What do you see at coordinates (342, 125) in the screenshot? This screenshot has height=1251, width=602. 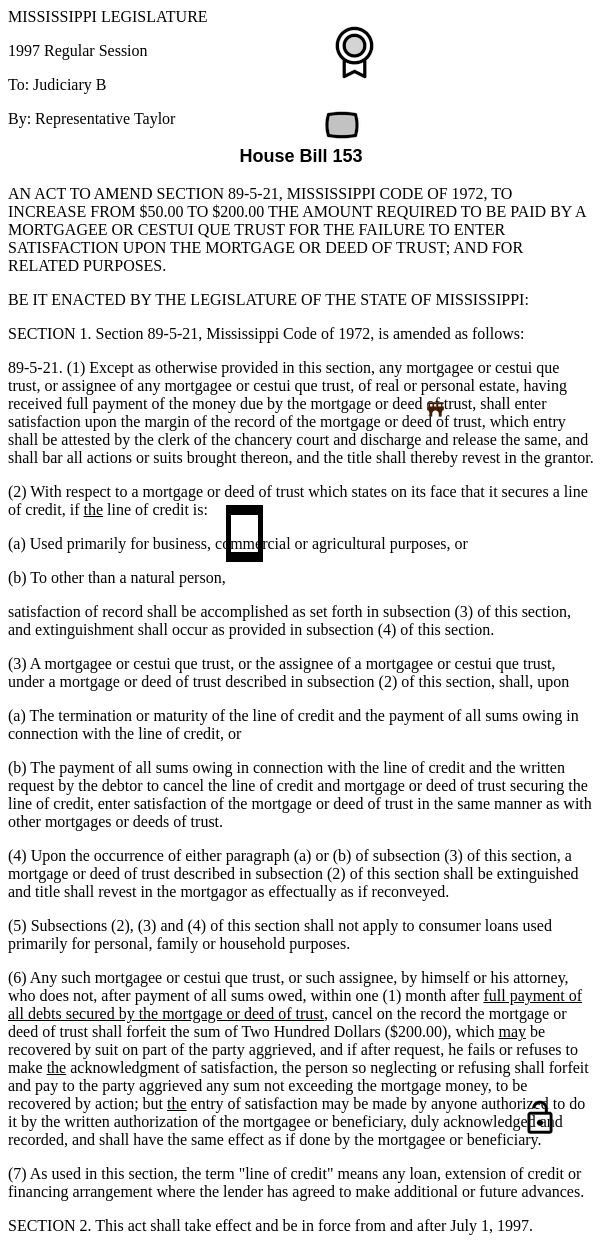 I see `switch to wide-angle or panorama camera mode` at bounding box center [342, 125].